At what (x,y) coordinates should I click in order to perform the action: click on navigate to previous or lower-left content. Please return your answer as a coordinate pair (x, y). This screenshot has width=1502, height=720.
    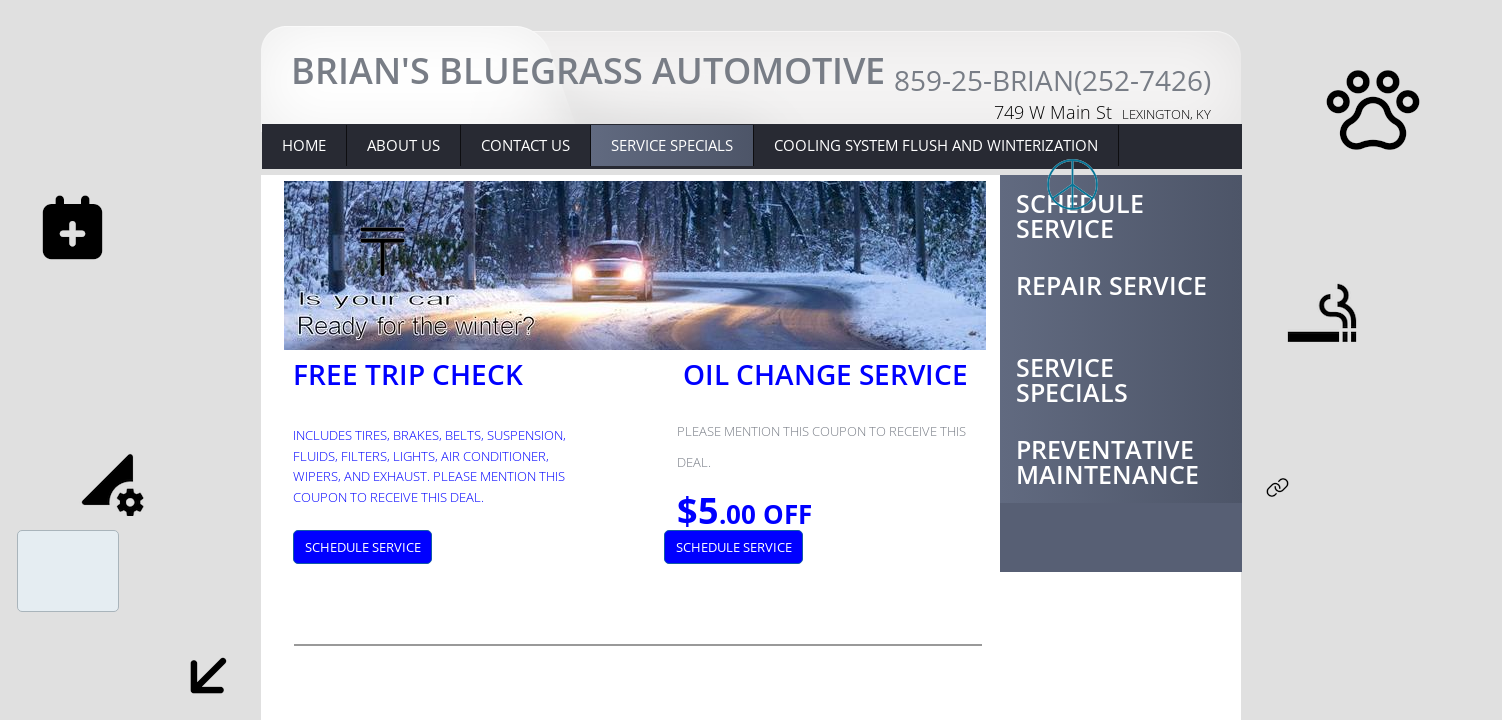
    Looking at the image, I should click on (208, 675).